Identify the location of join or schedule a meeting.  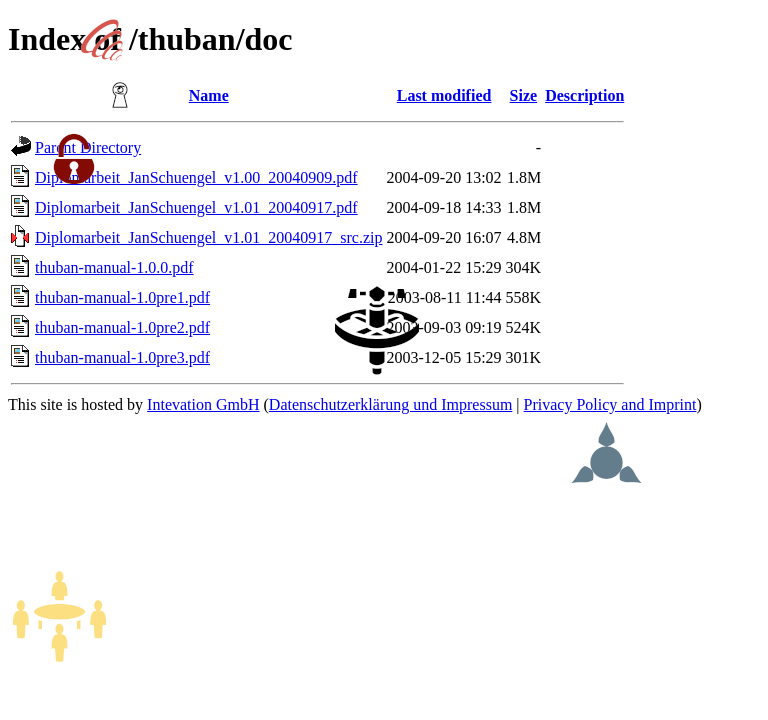
(59, 616).